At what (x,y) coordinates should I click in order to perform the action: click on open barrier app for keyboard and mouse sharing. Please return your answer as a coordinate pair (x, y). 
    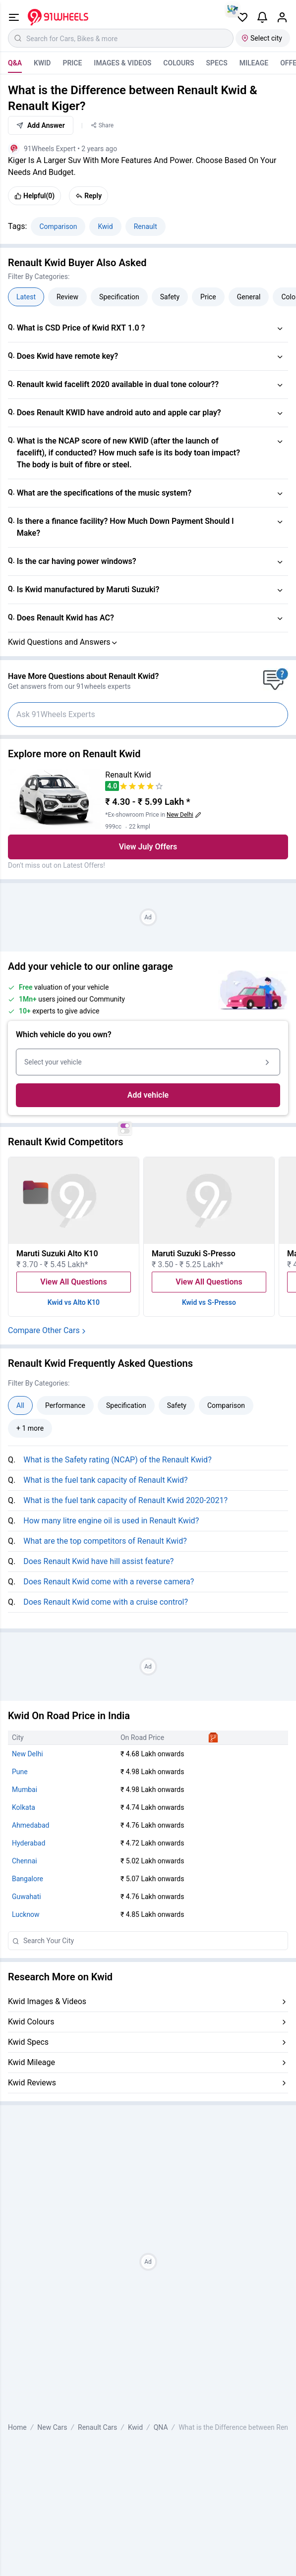
    Looking at the image, I should click on (233, 9).